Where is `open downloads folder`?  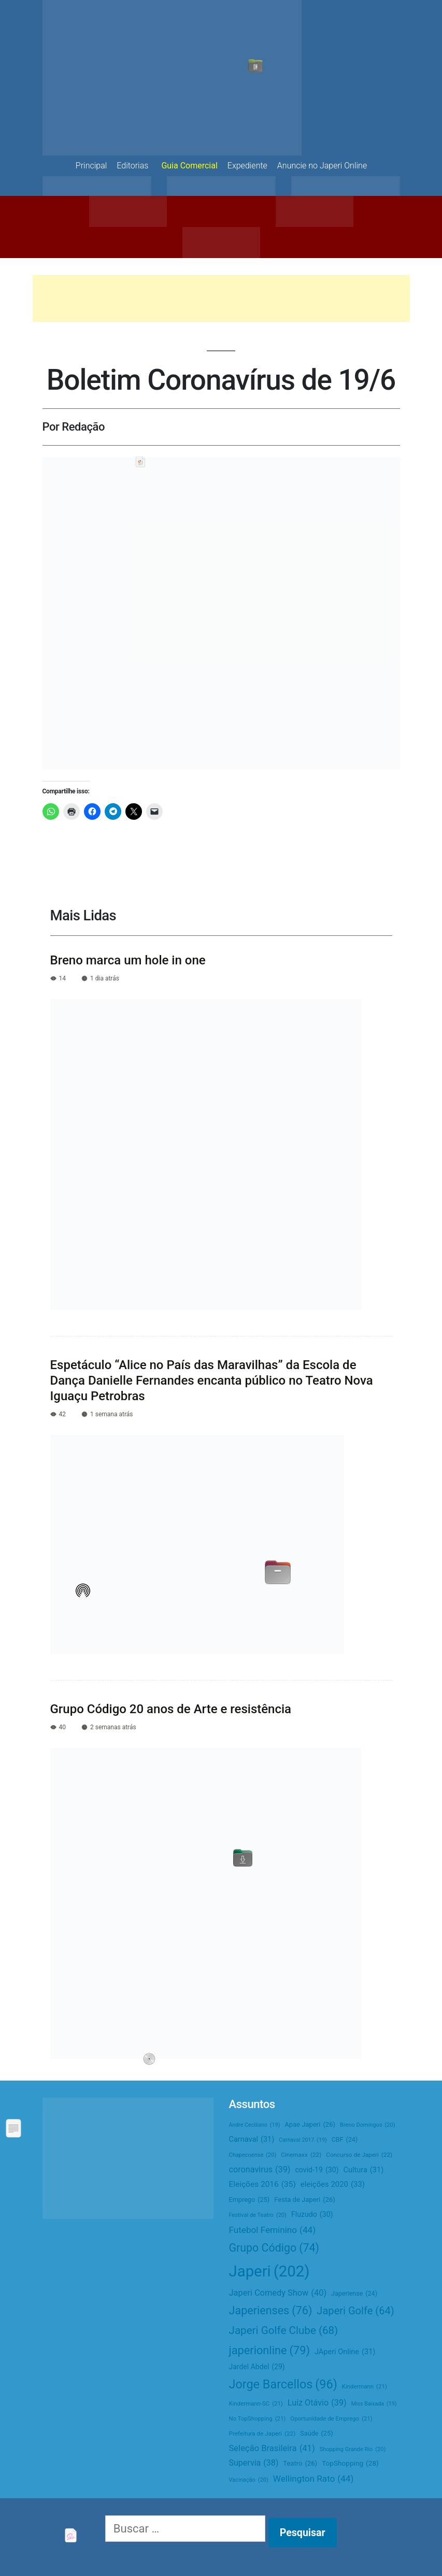
open downloads folder is located at coordinates (243, 1857).